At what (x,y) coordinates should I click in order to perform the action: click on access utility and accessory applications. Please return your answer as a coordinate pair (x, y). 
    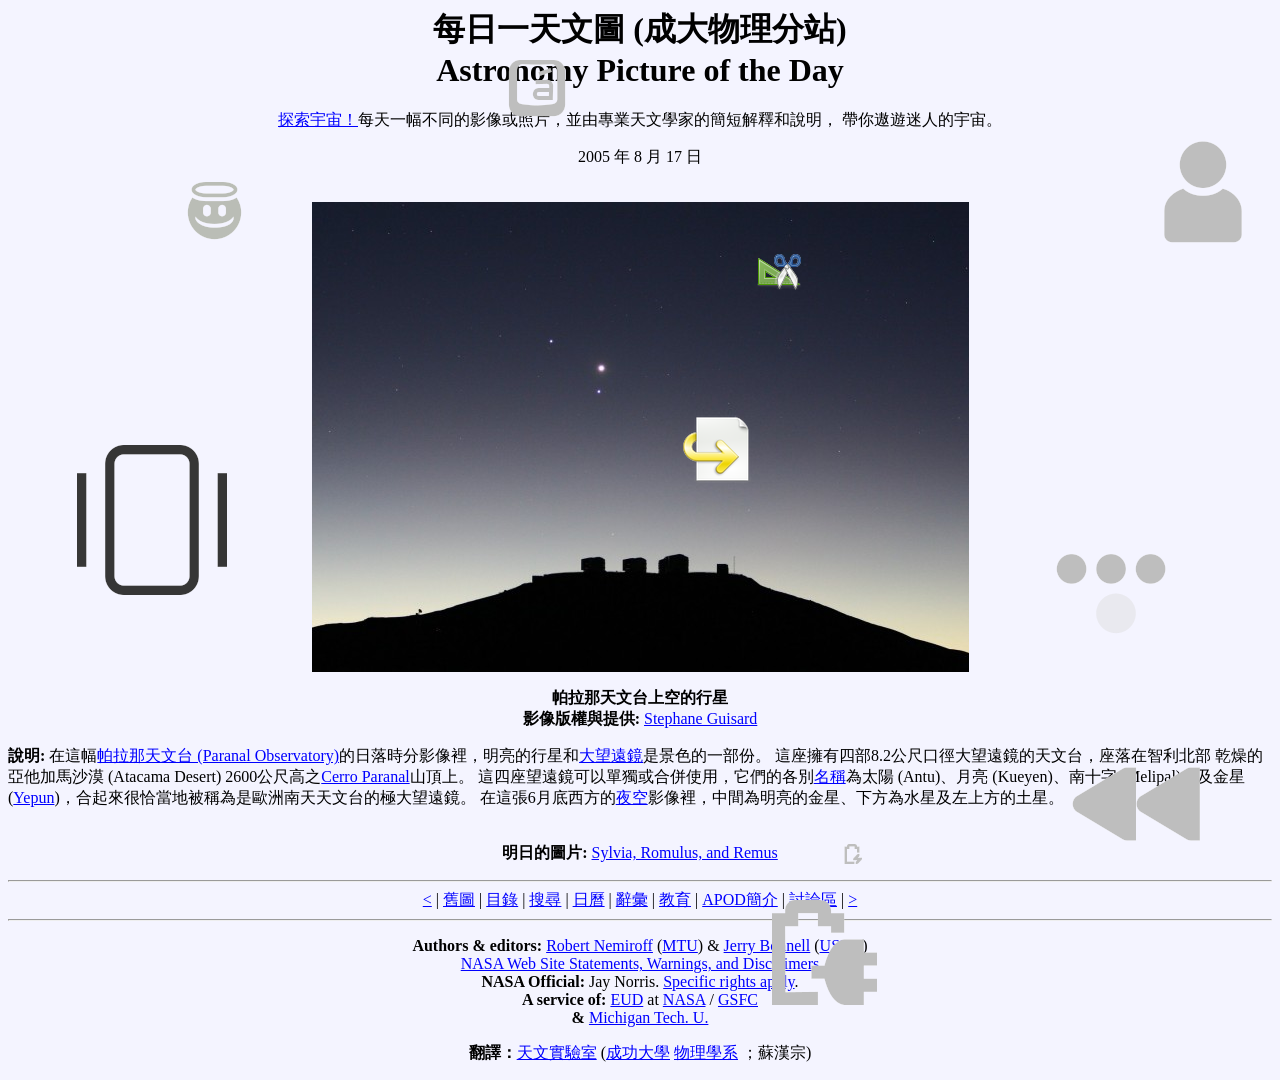
    Looking at the image, I should click on (778, 268).